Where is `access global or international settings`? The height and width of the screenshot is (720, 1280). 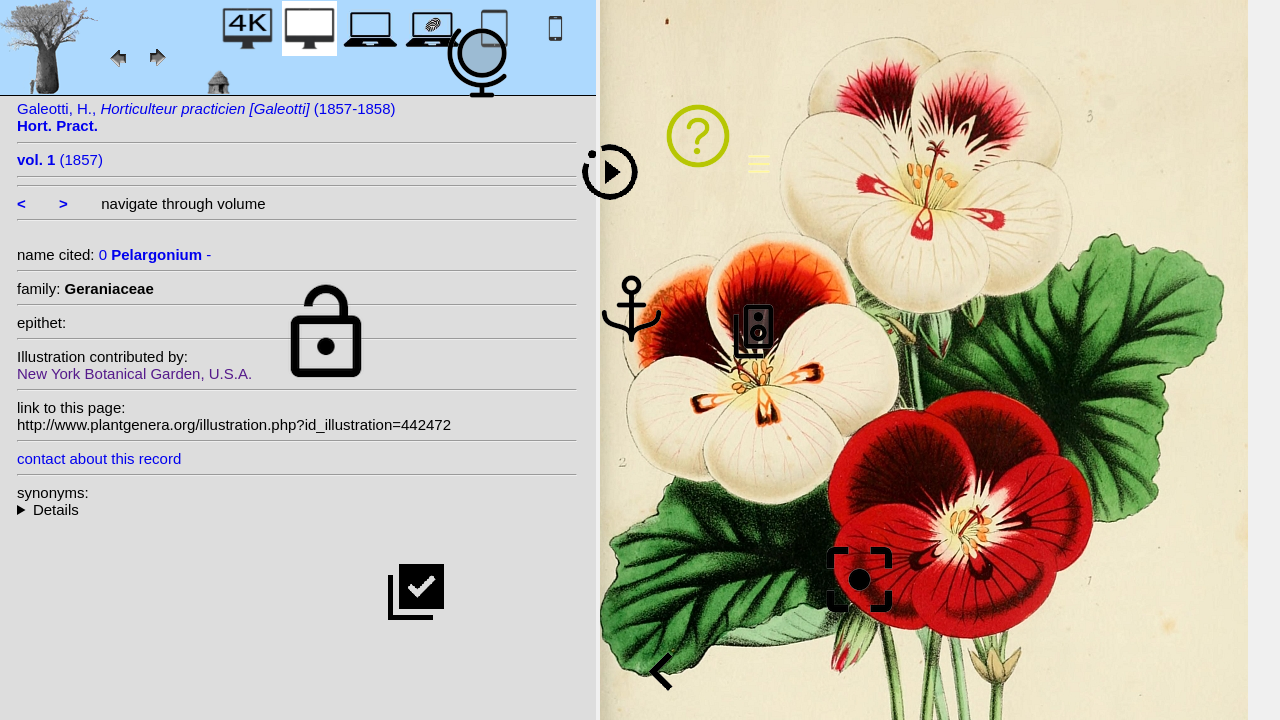
access global or international settings is located at coordinates (479, 60).